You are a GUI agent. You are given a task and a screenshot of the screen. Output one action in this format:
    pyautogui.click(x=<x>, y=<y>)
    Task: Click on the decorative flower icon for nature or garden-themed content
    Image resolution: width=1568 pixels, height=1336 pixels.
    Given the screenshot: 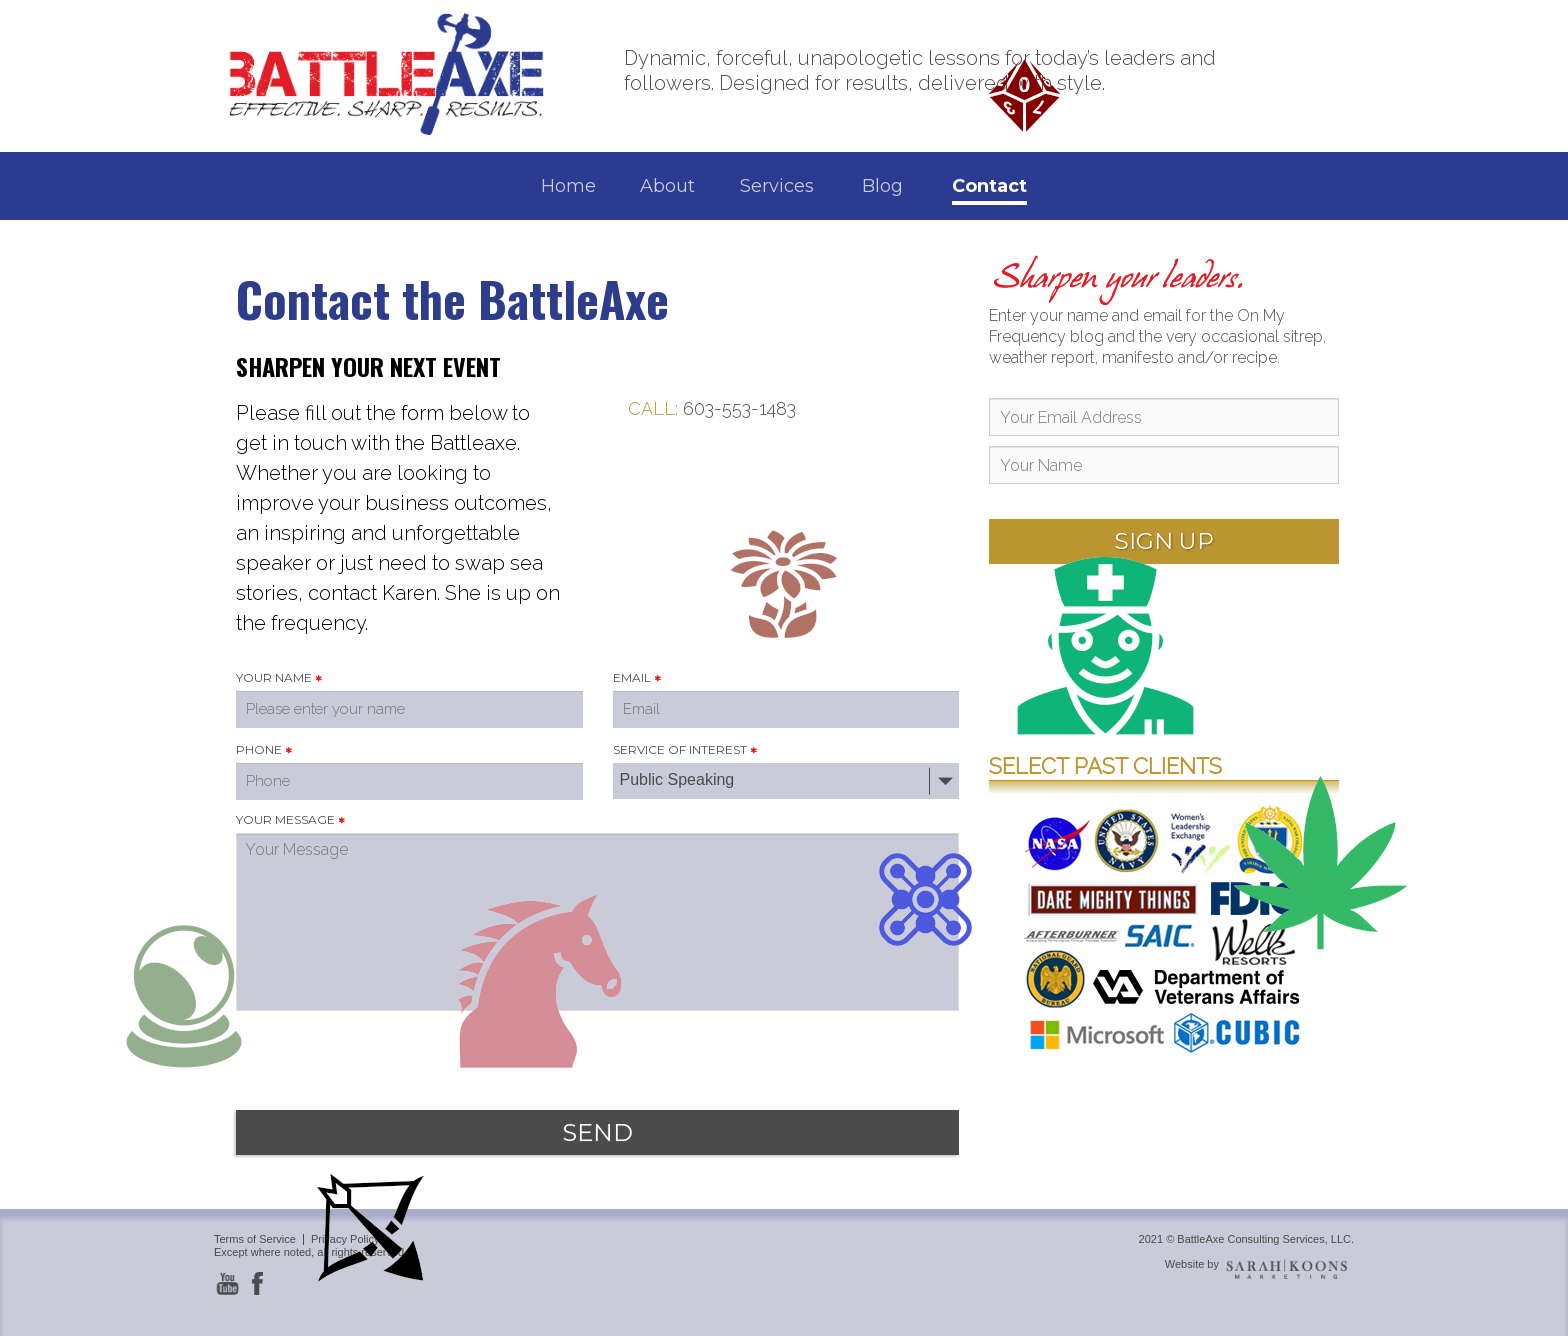 What is the action you would take?
    pyautogui.click(x=783, y=582)
    